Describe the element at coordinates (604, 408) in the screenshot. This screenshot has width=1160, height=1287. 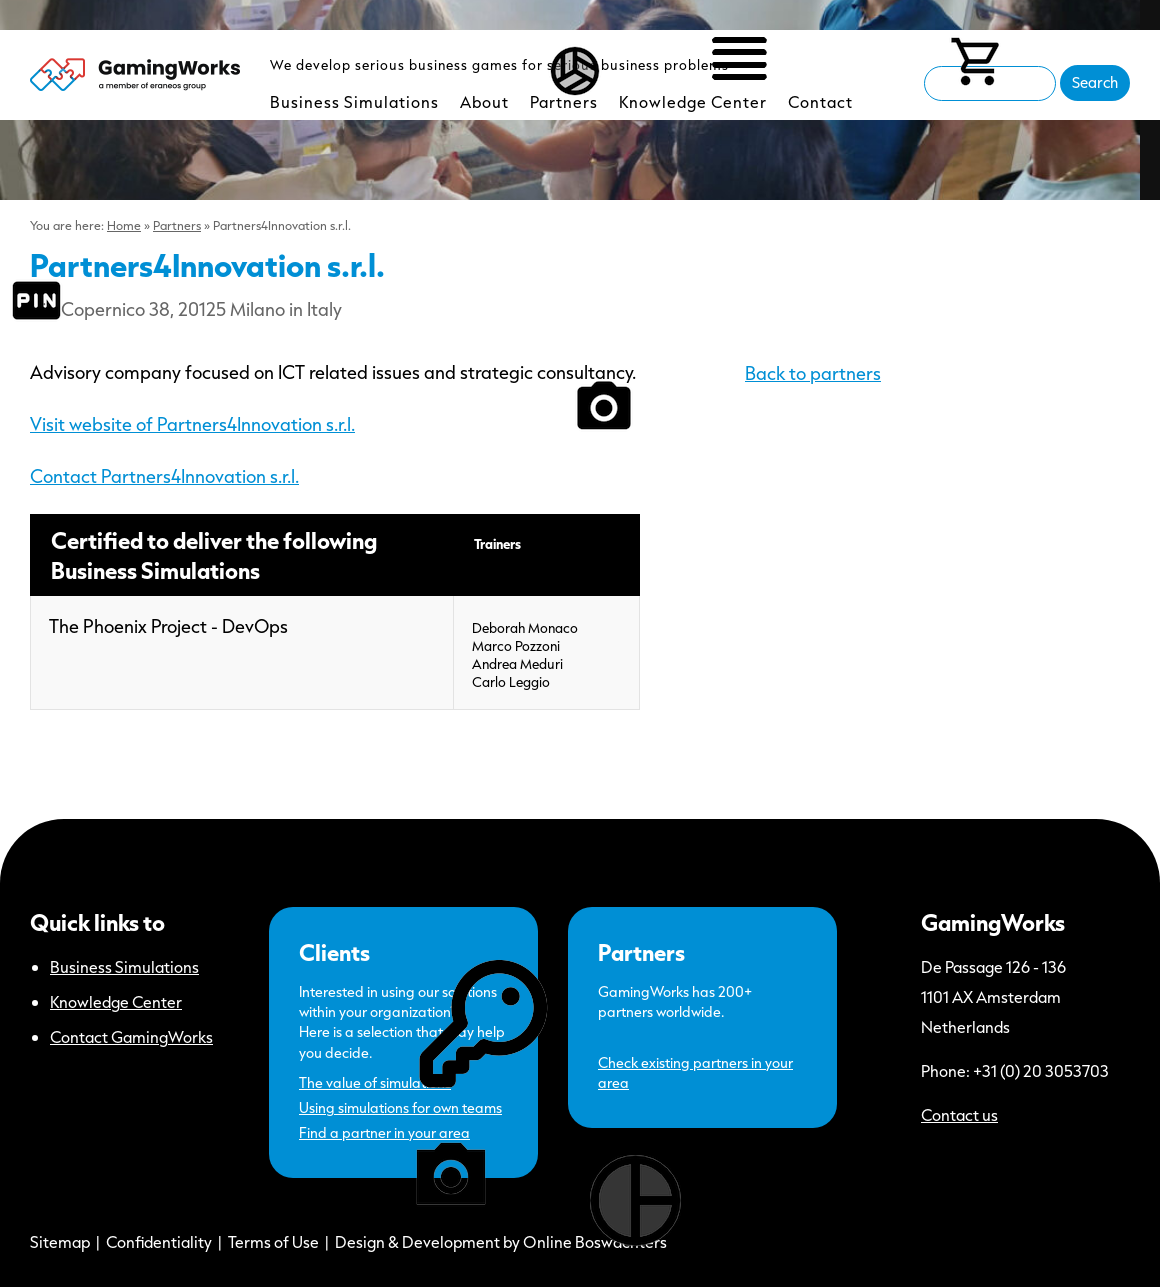
I see `open camera to take a photo` at that location.